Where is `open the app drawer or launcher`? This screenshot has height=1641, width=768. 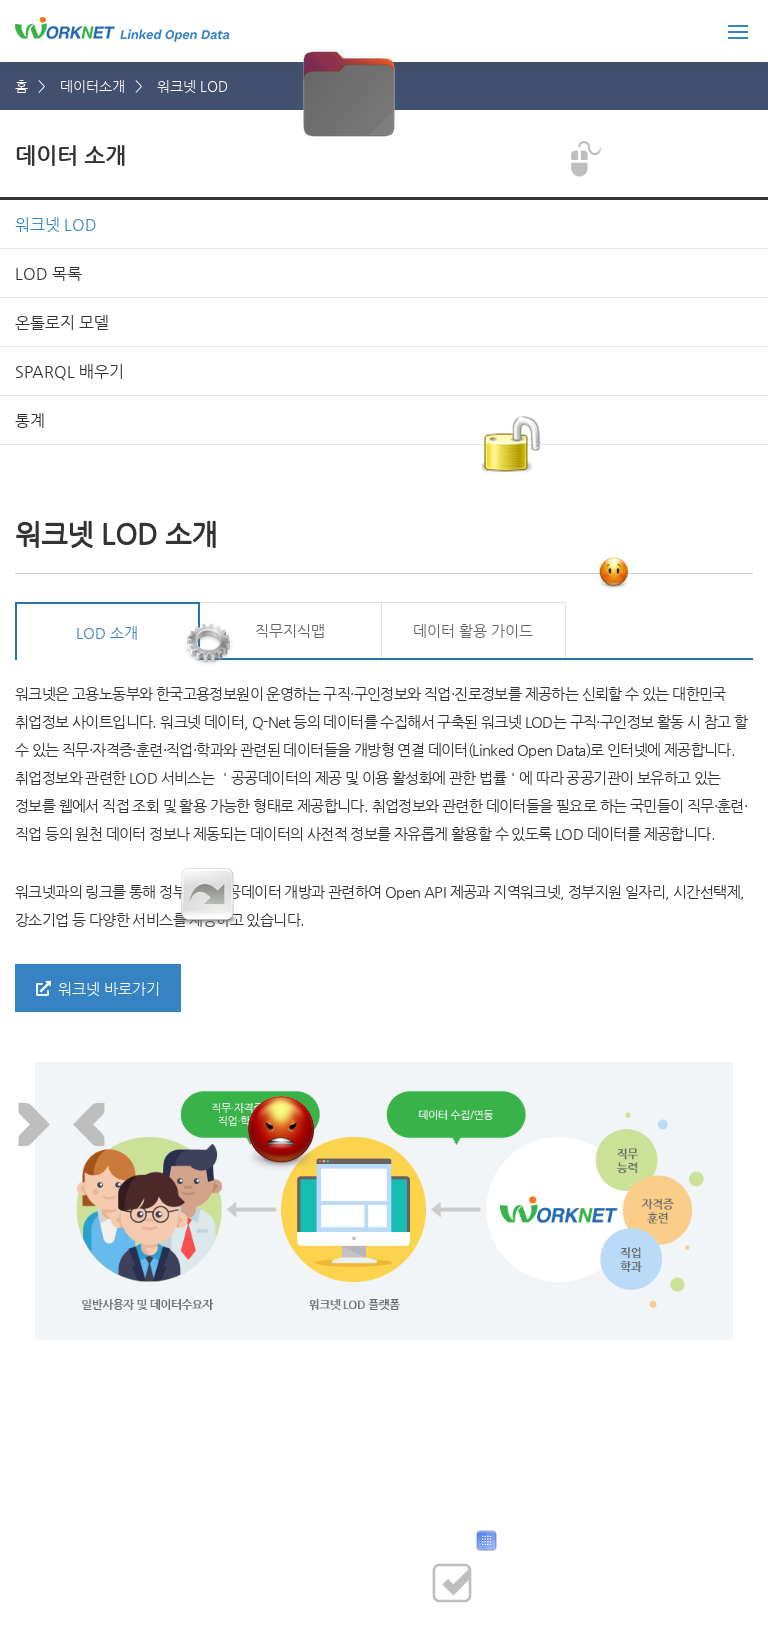 open the app drawer or launcher is located at coordinates (486, 1540).